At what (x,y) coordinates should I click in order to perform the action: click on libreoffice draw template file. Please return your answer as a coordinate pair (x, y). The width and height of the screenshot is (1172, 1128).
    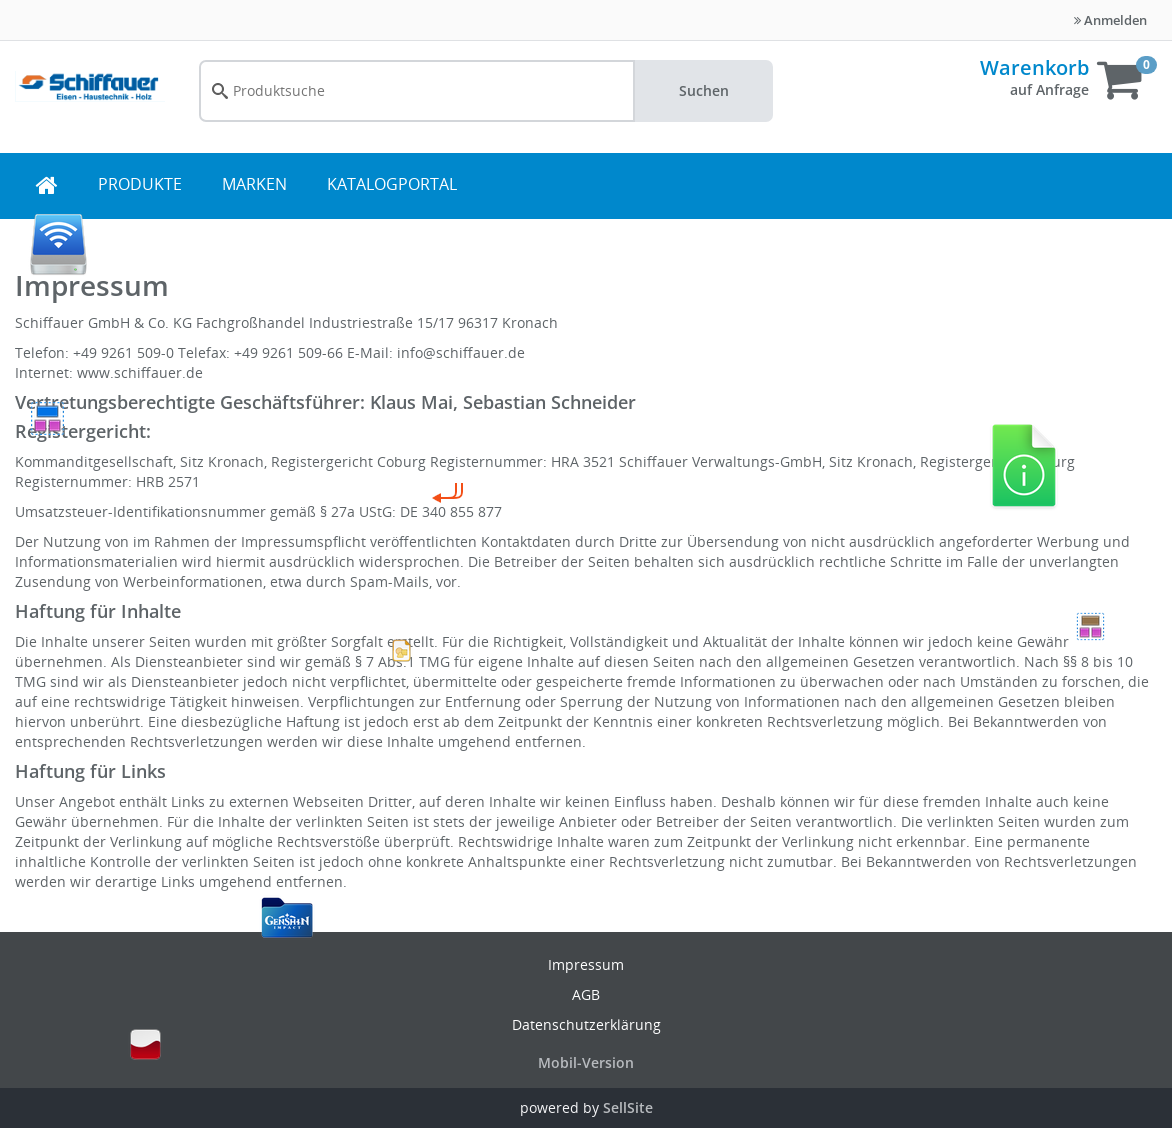
    Looking at the image, I should click on (401, 650).